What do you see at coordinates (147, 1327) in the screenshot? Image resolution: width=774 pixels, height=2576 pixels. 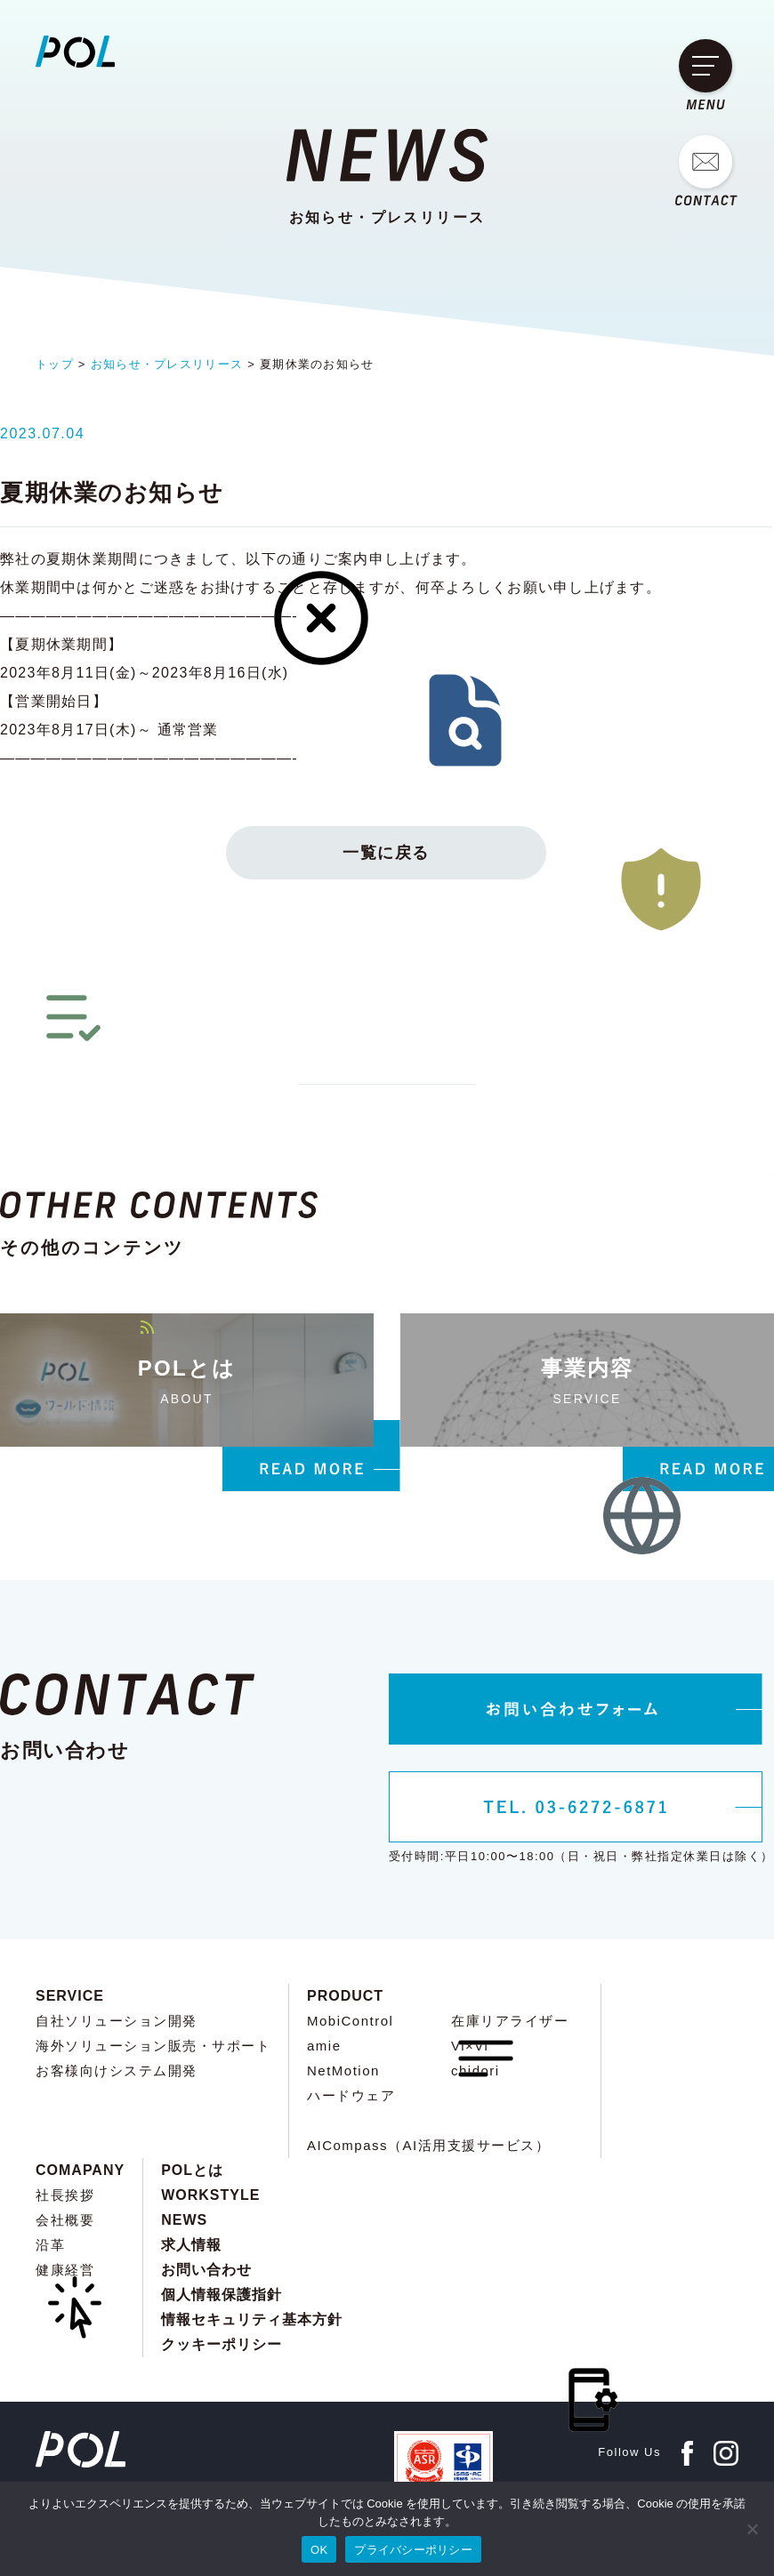 I see `subscribe to an RSS feed` at bounding box center [147, 1327].